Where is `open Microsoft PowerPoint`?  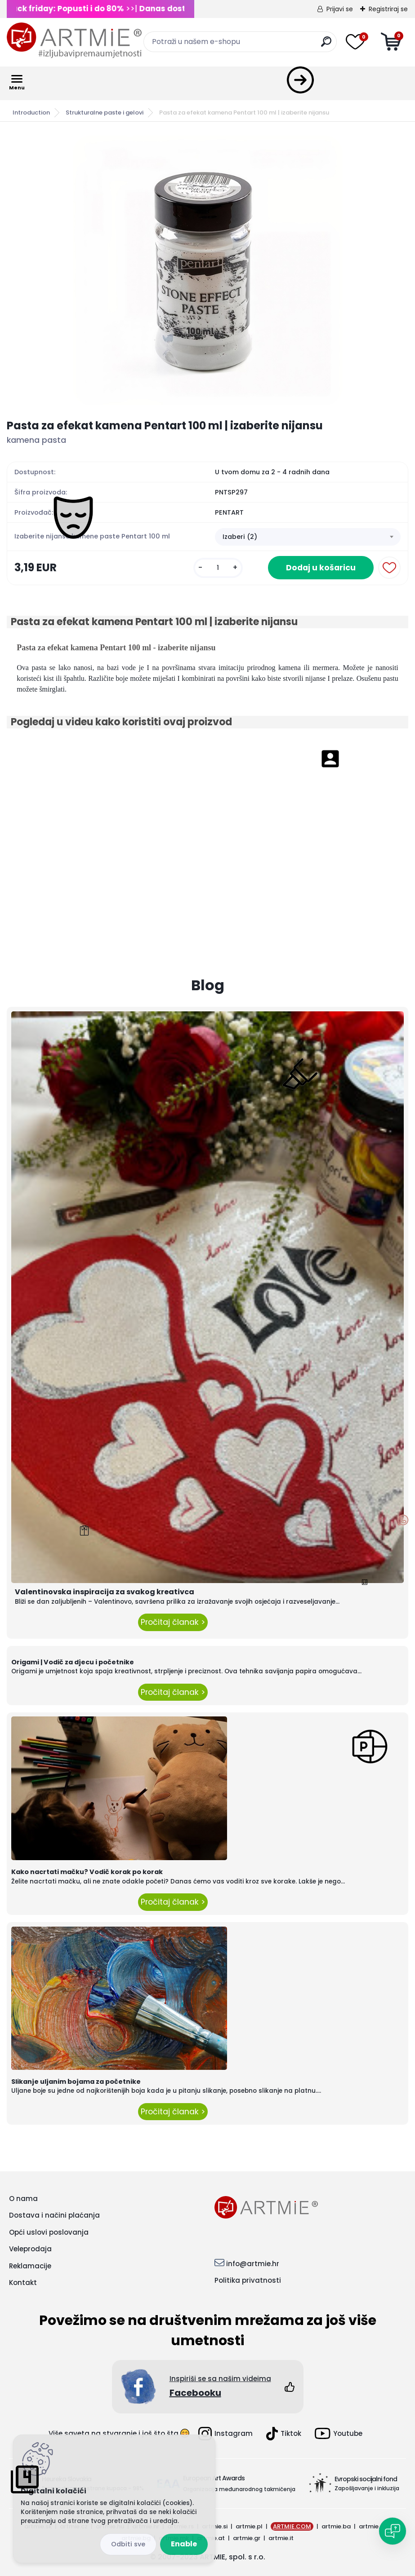
open Microsoft PowerPoint is located at coordinates (369, 1747).